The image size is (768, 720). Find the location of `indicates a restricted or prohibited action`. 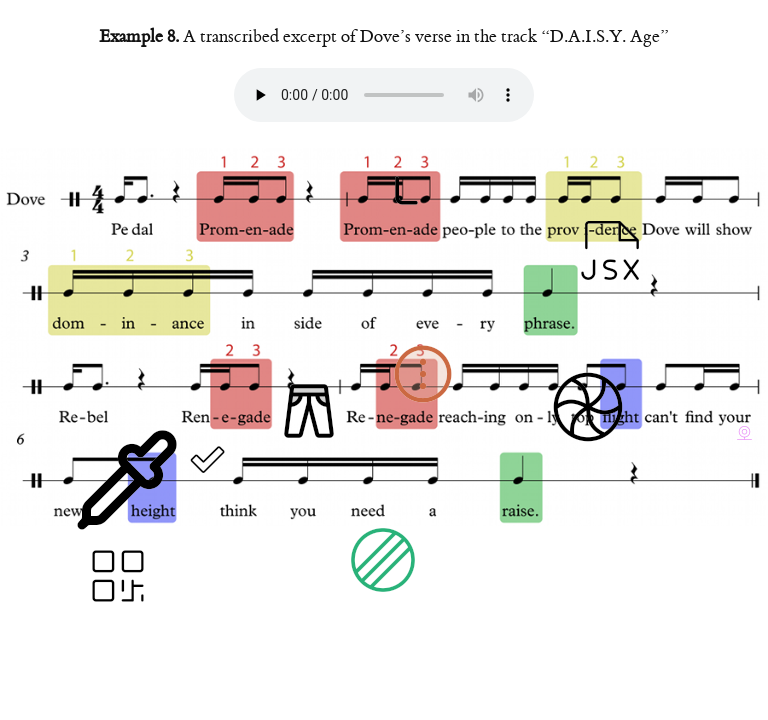

indicates a restricted or prohibited action is located at coordinates (383, 560).